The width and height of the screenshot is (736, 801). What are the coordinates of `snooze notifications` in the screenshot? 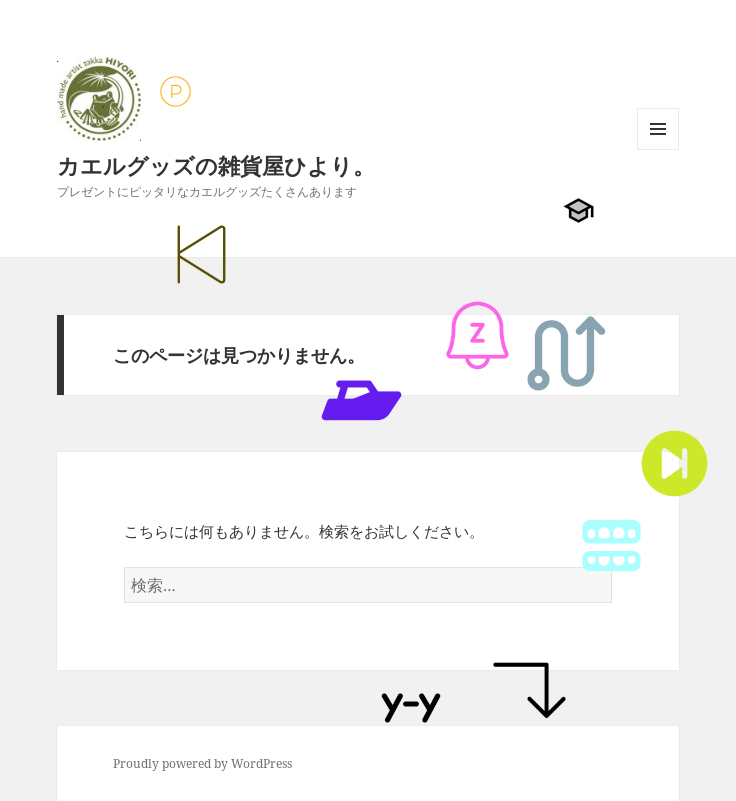 It's located at (477, 335).